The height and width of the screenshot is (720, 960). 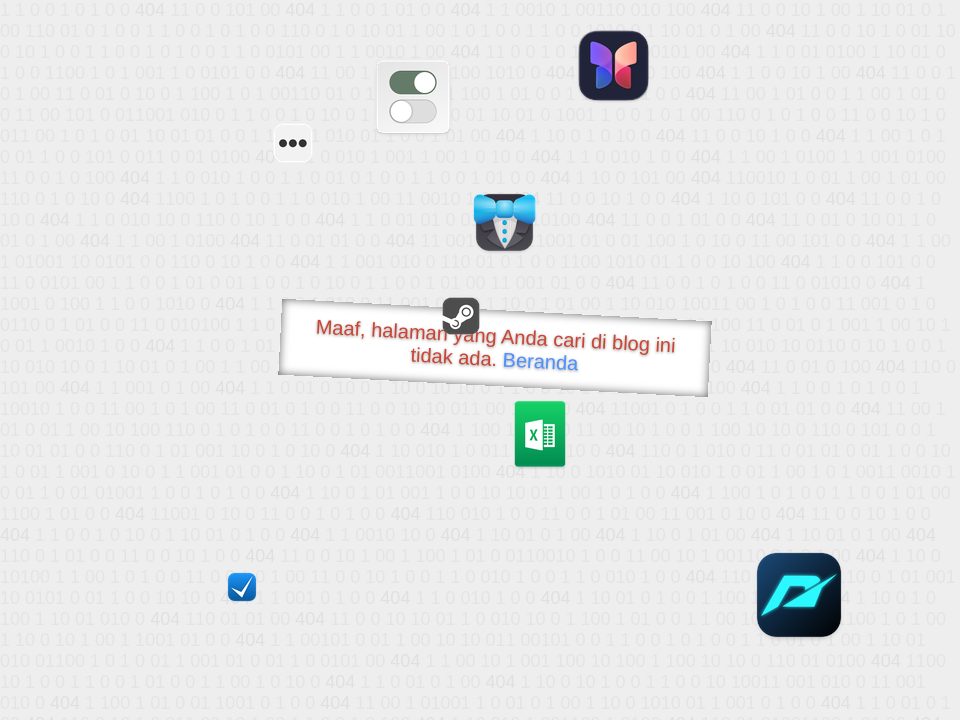 What do you see at coordinates (504, 222) in the screenshot?
I see `open butler app` at bounding box center [504, 222].